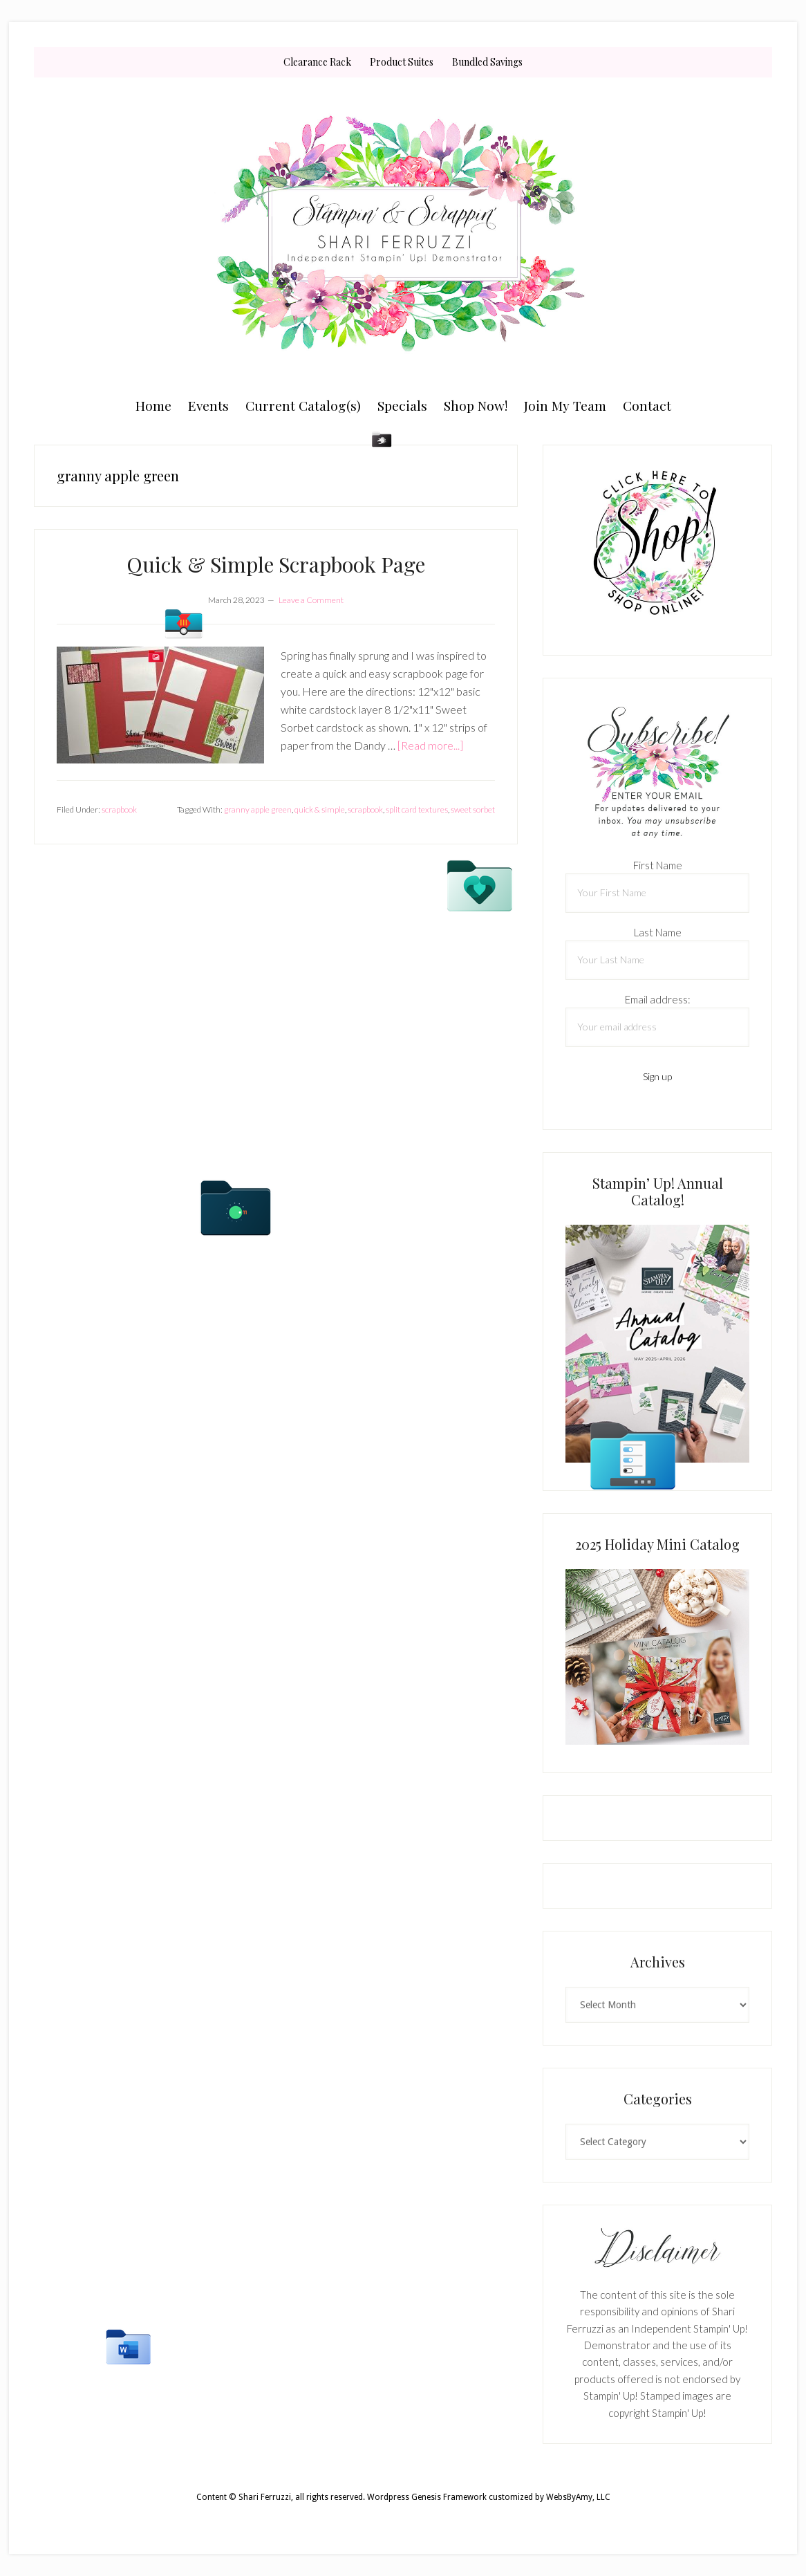  Describe the element at coordinates (156, 656) in the screenshot. I see `open 4K Slideshow Maker project folder` at that location.